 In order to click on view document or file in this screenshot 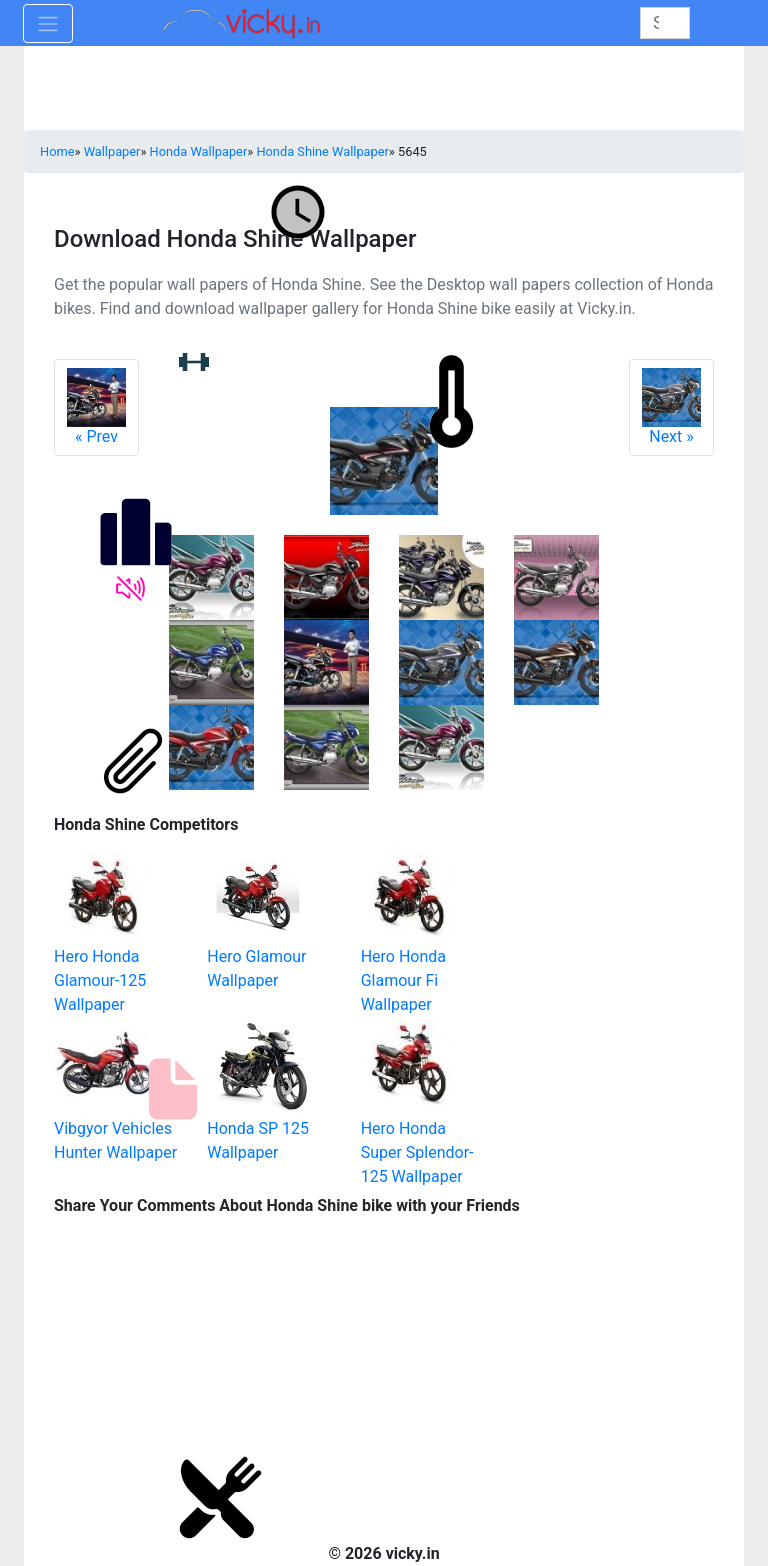, I will do `click(173, 1089)`.